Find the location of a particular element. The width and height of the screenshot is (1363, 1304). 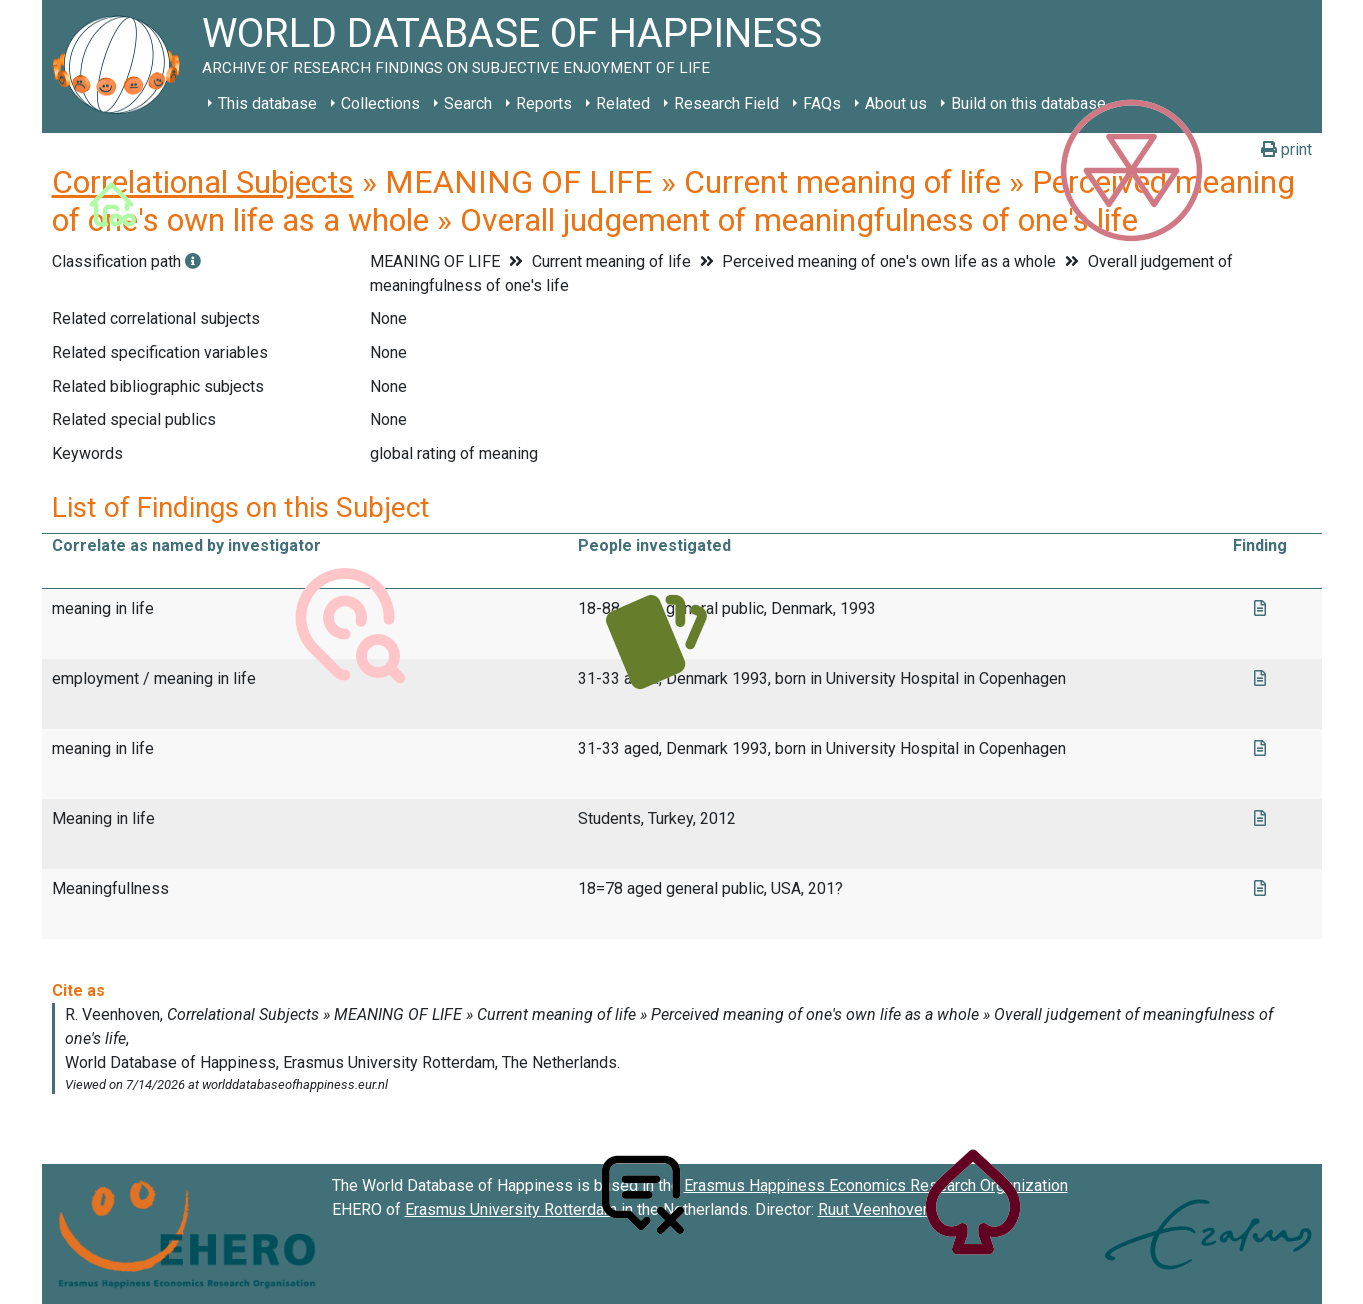

delete a message or conversation is located at coordinates (641, 1191).